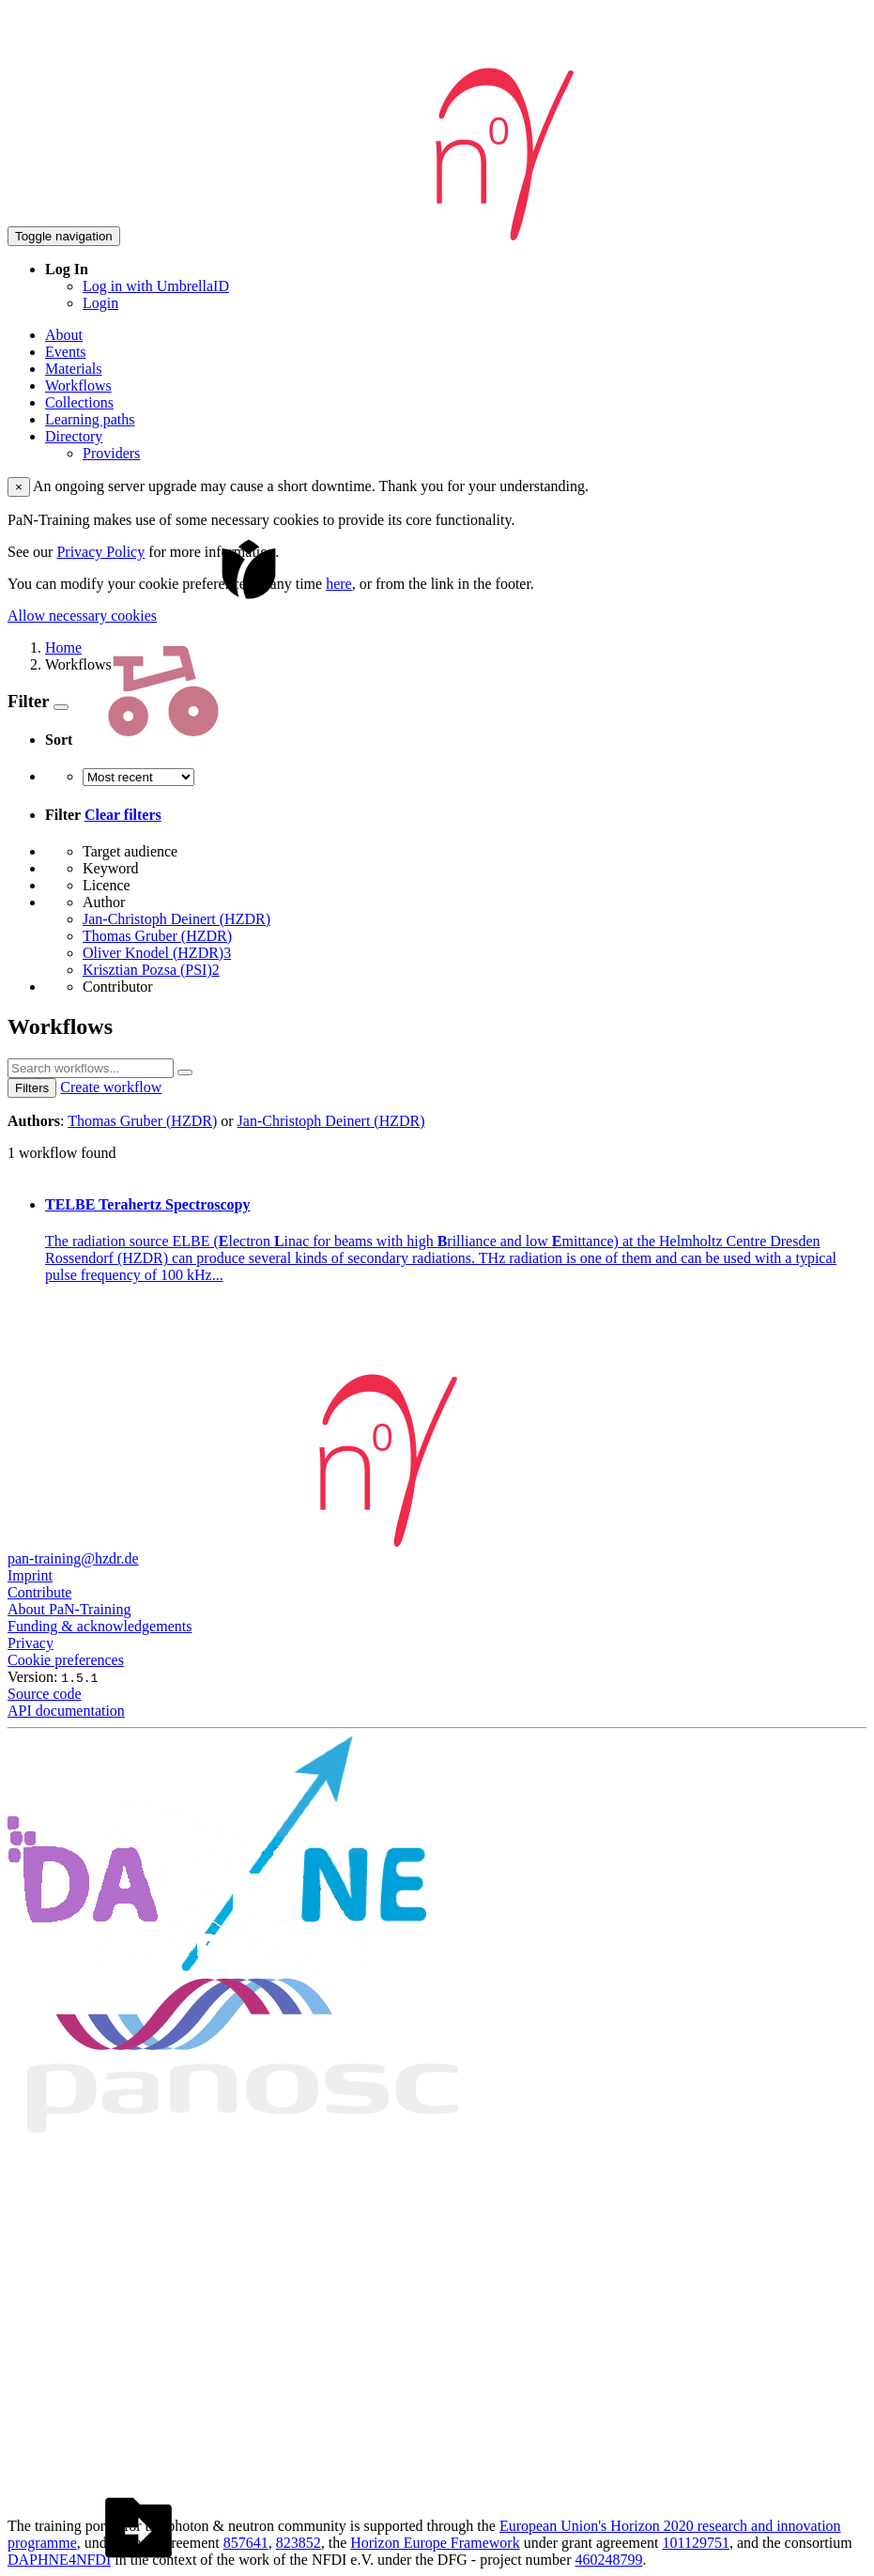 This screenshot has height=2576, width=874. What do you see at coordinates (163, 691) in the screenshot?
I see `view nearby bike rental stations` at bounding box center [163, 691].